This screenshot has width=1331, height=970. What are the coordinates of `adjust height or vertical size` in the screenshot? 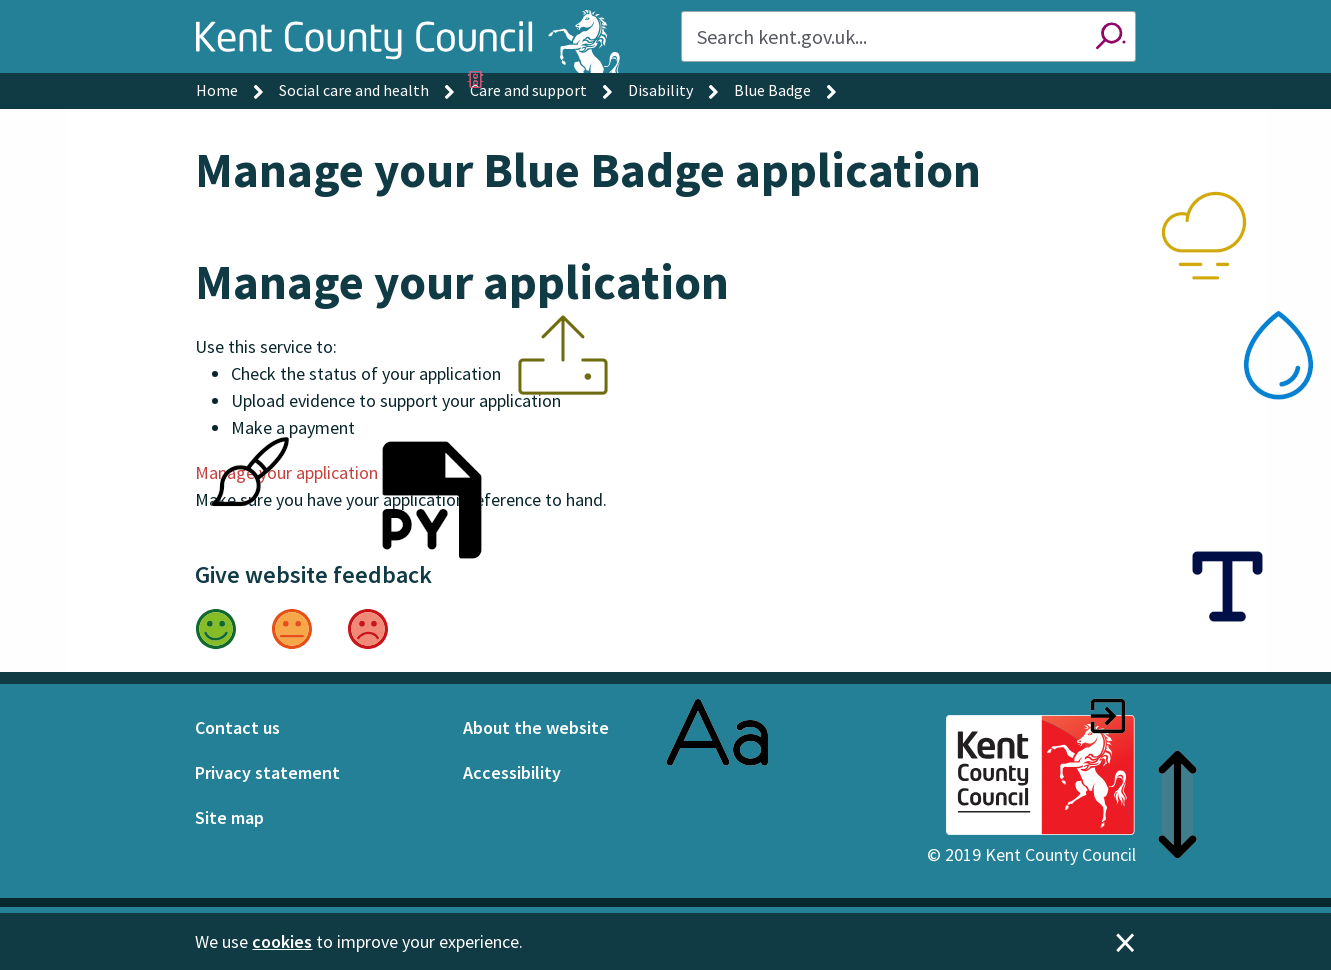 It's located at (1177, 804).